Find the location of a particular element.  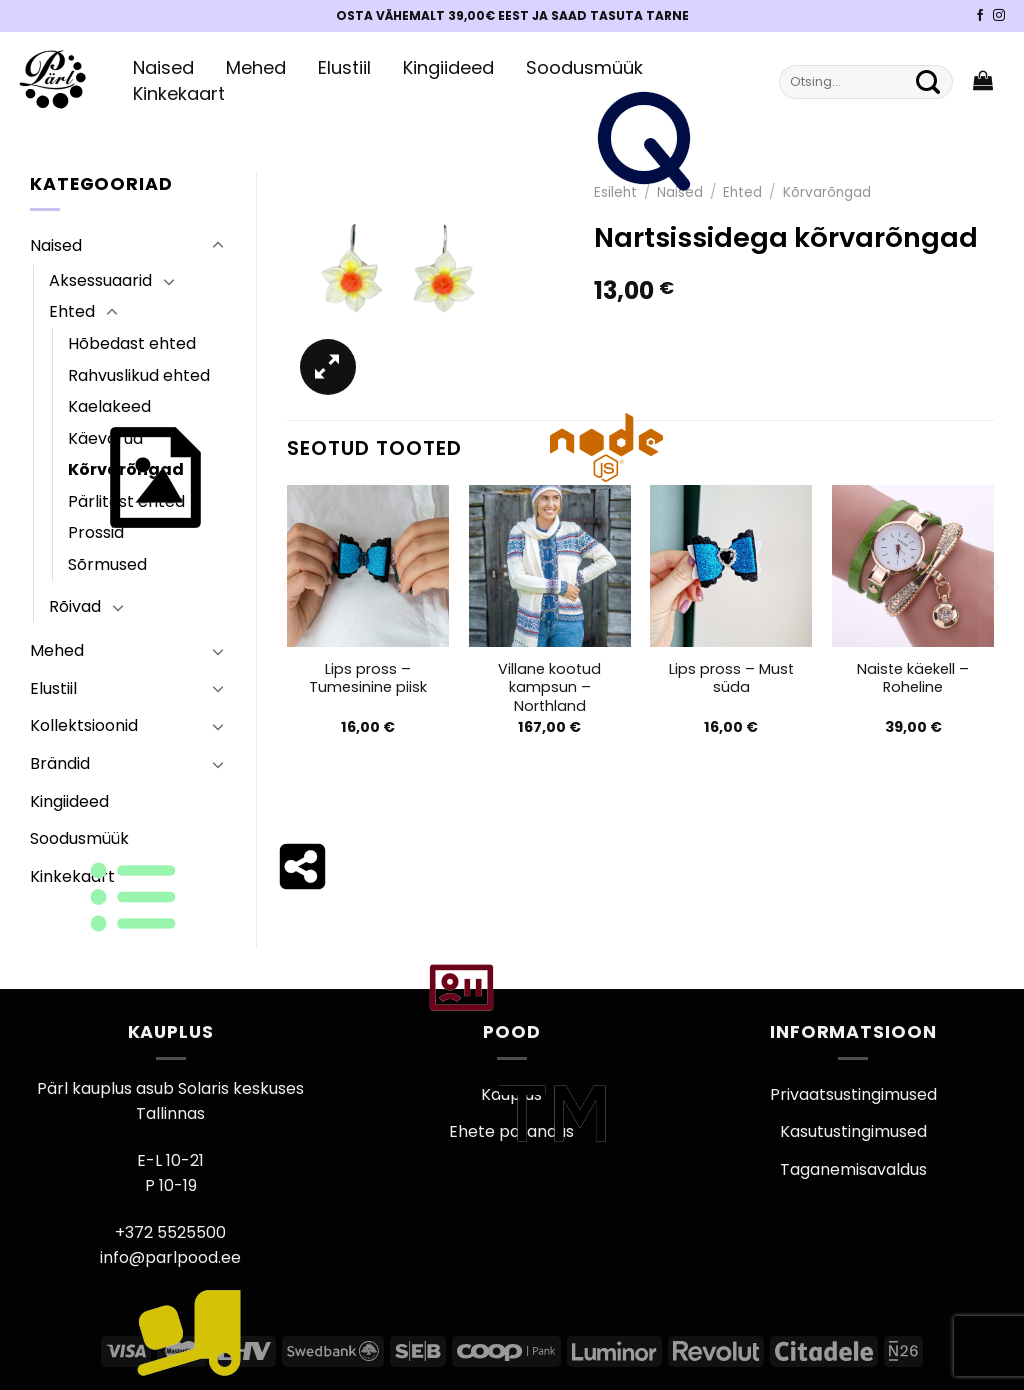

indicates order is being loaded for delivery is located at coordinates (189, 1330).